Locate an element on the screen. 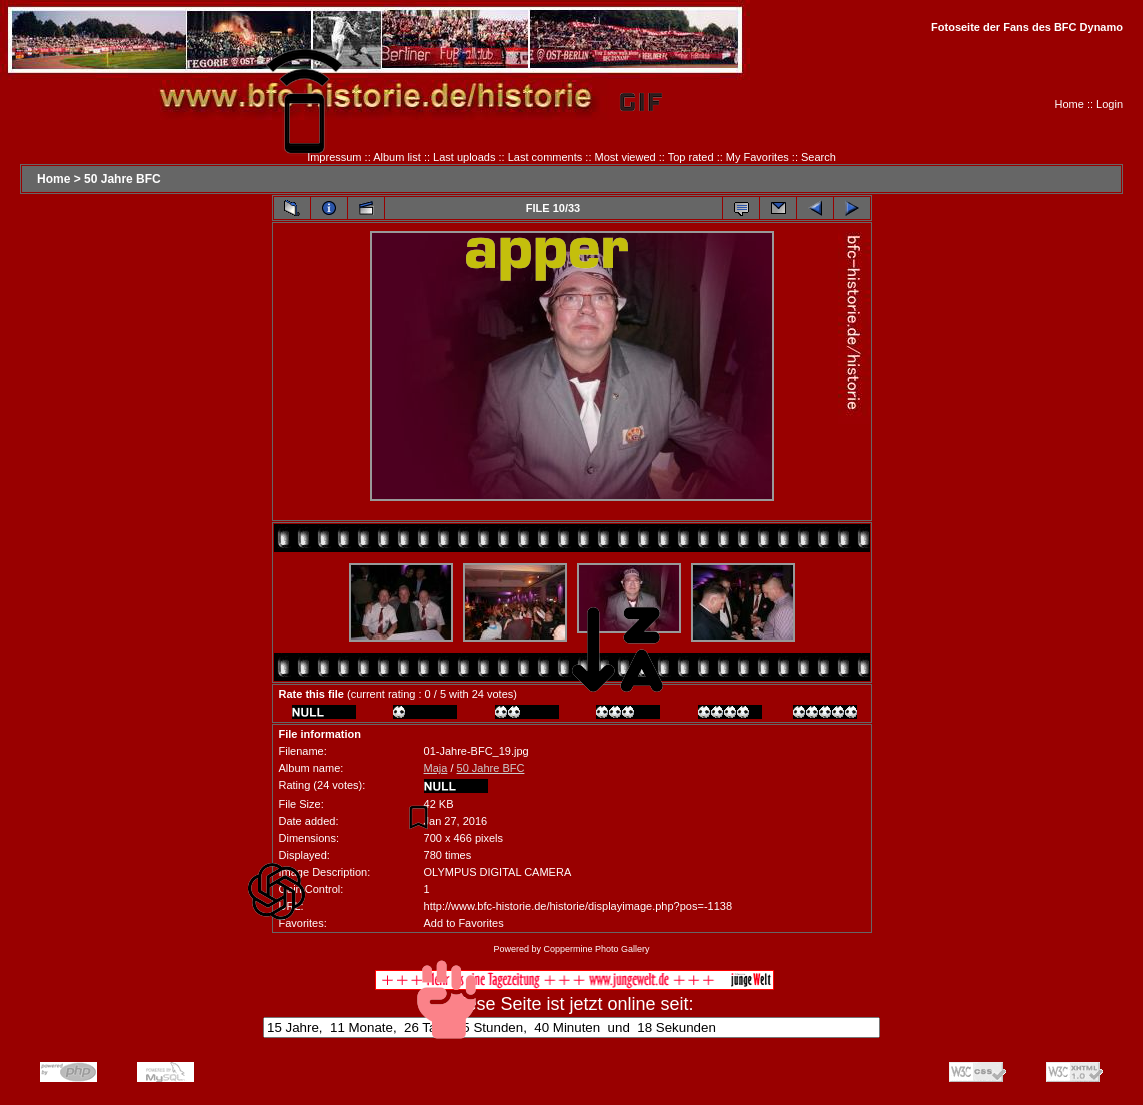 The width and height of the screenshot is (1143, 1105). save this item for later is located at coordinates (418, 817).